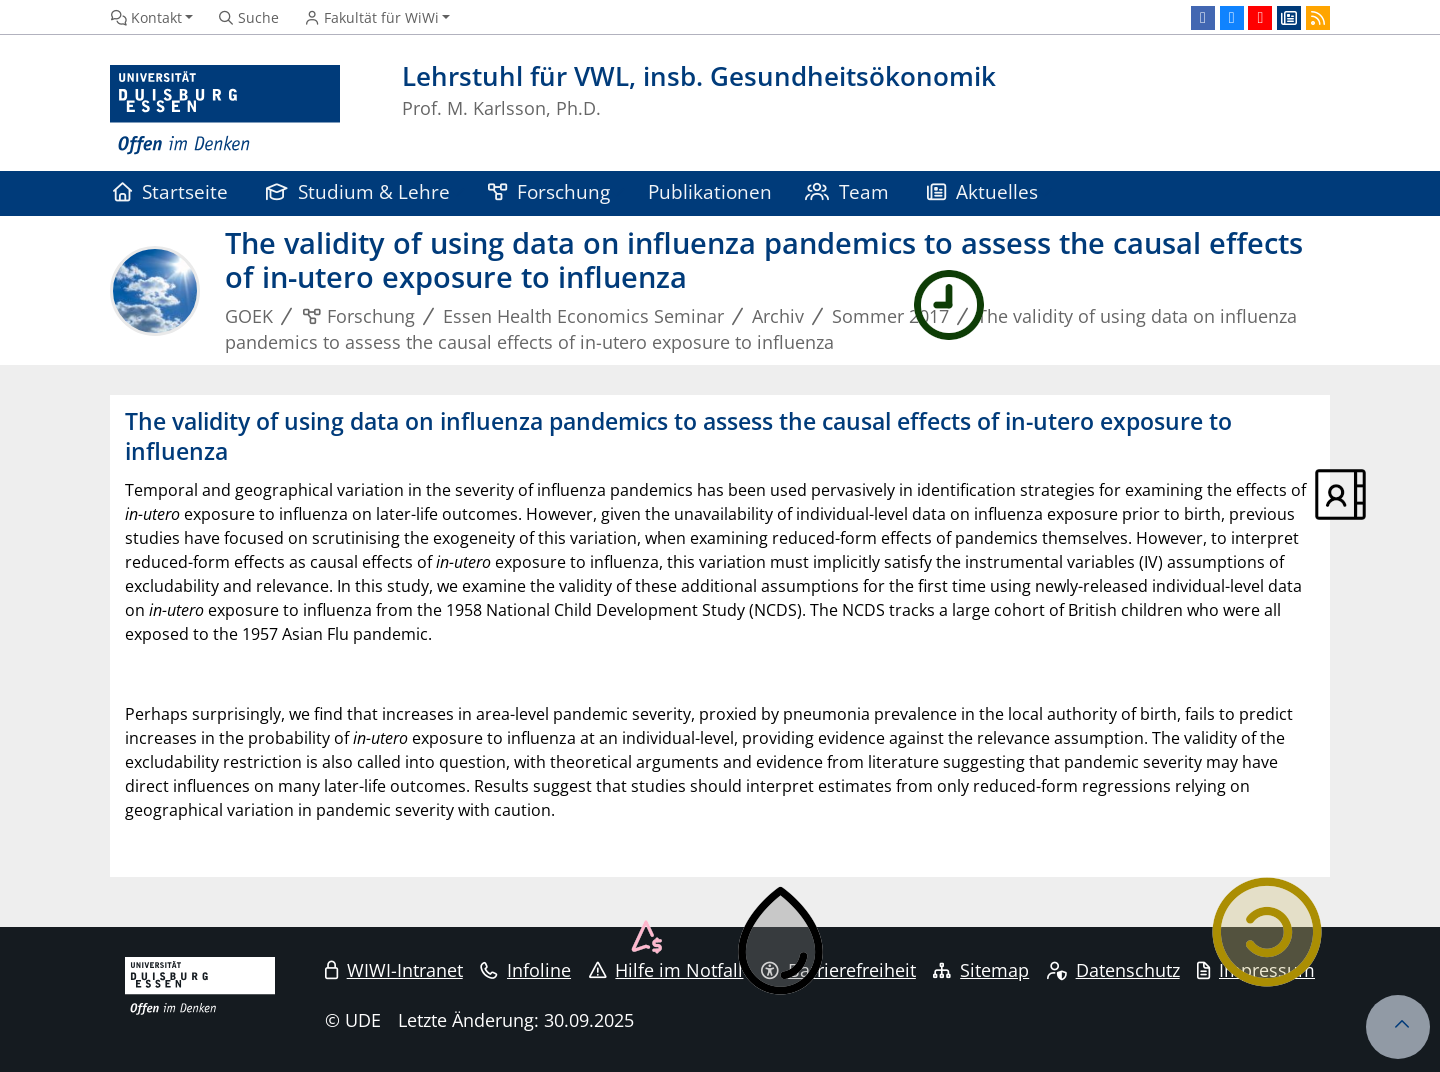 This screenshot has height=1072, width=1440. I want to click on adjust humidity or water settings, so click(780, 944).